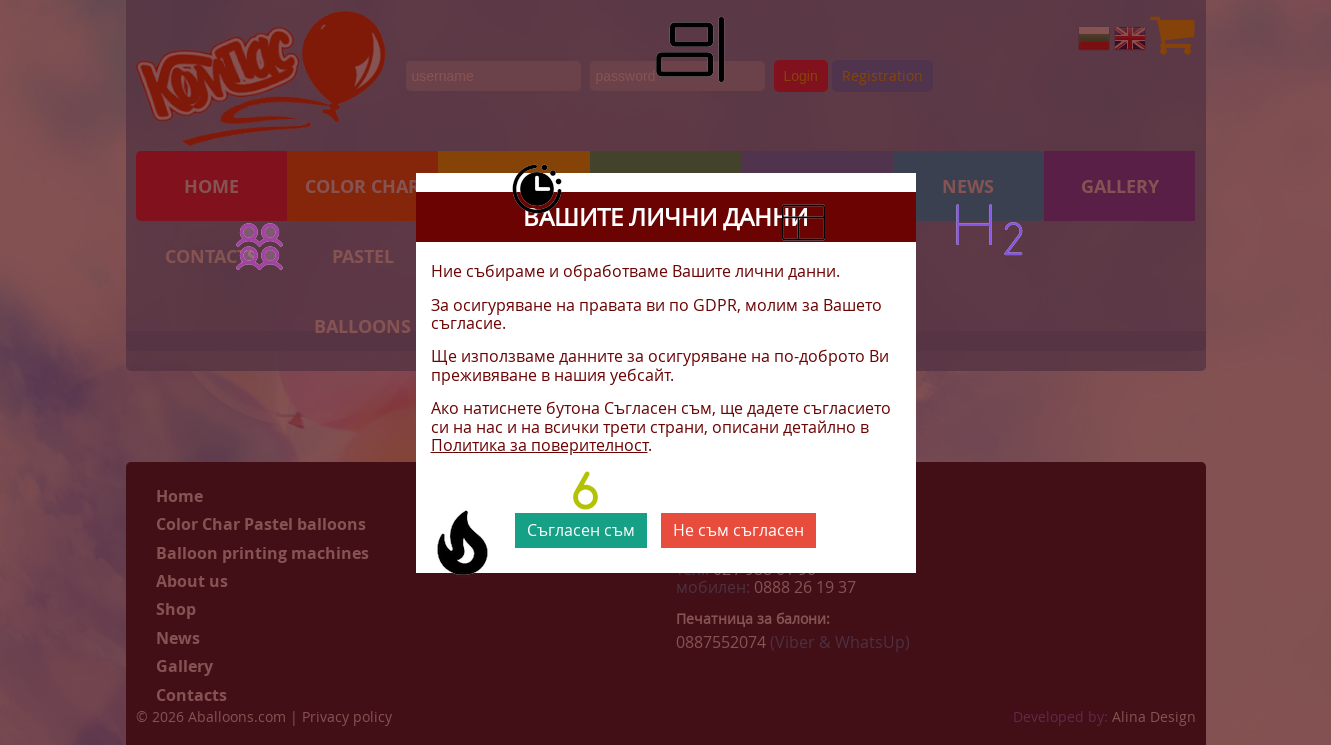 The width and height of the screenshot is (1331, 745). I want to click on align text or content to the right, so click(691, 49).